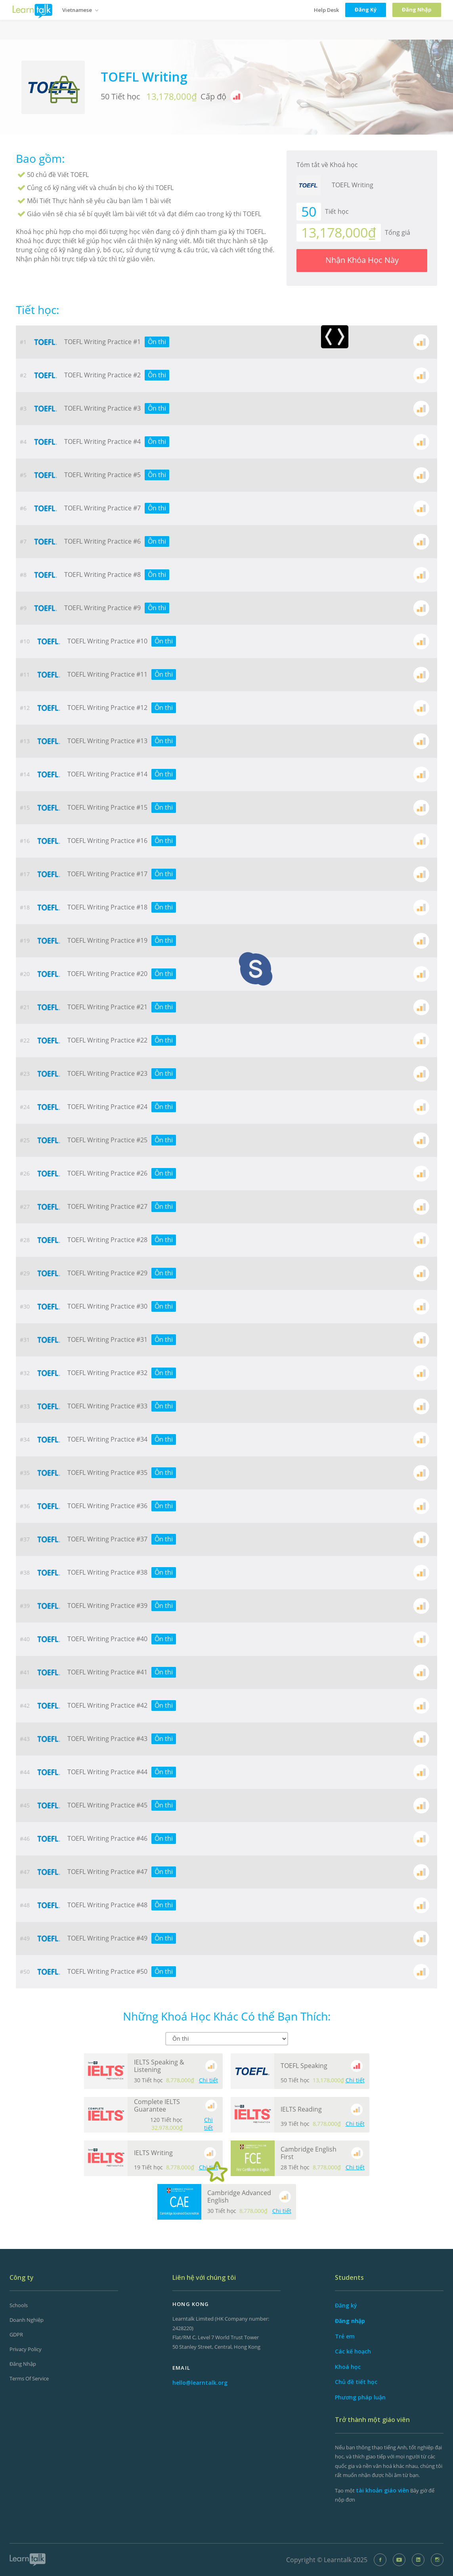 Image resolution: width=453 pixels, height=2576 pixels. Describe the element at coordinates (64, 91) in the screenshot. I see `request a taxi or cab ride` at that location.